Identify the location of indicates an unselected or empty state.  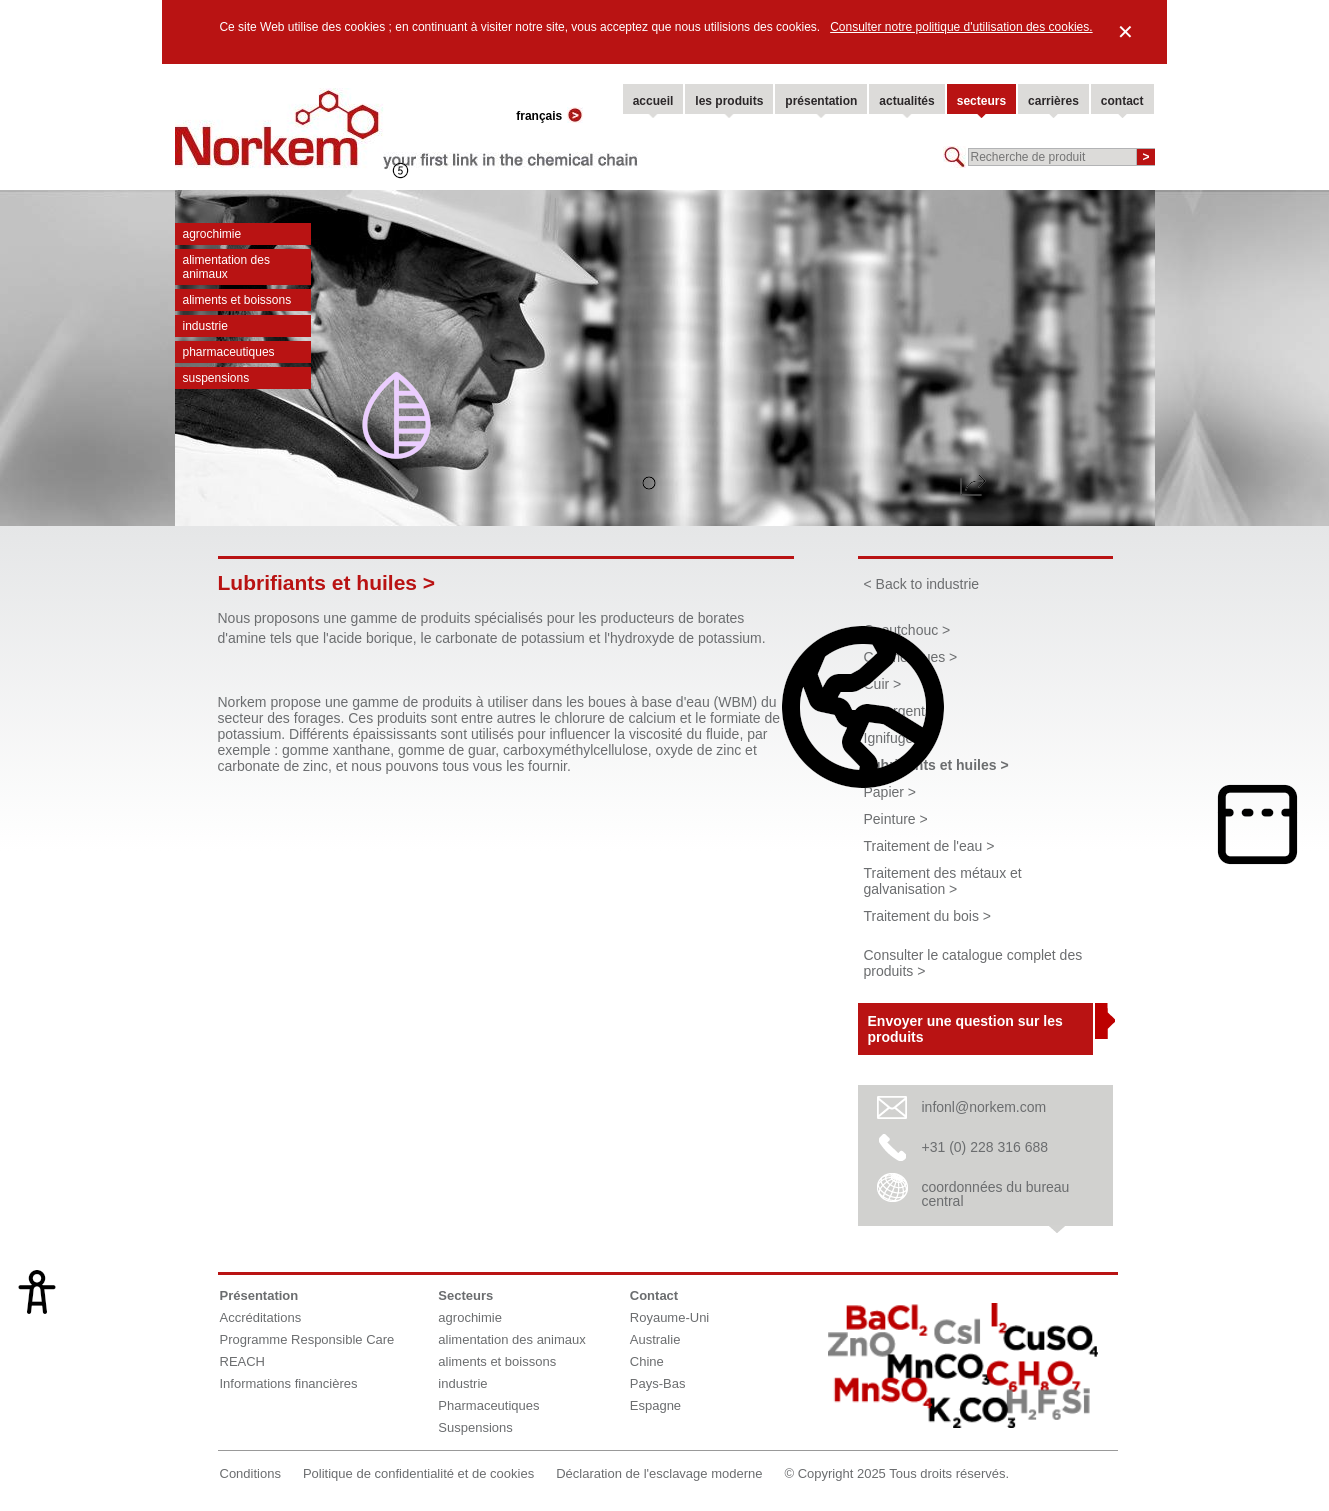
(649, 483).